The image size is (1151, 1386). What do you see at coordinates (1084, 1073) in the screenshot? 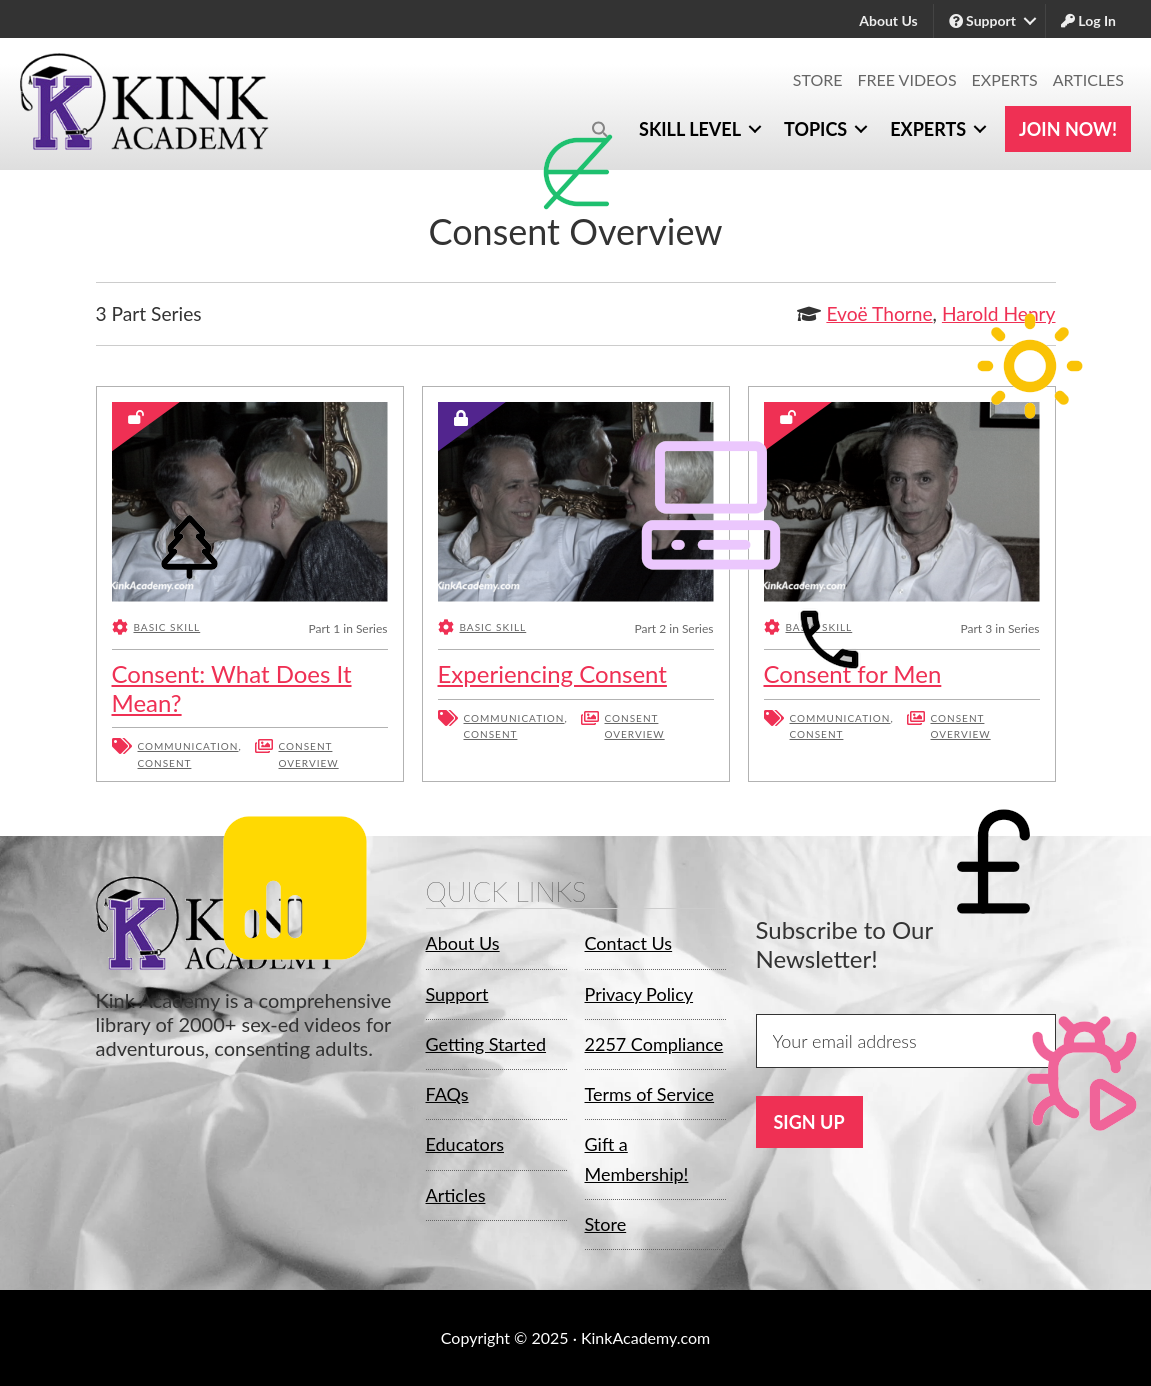
I see `start debugging session` at bounding box center [1084, 1073].